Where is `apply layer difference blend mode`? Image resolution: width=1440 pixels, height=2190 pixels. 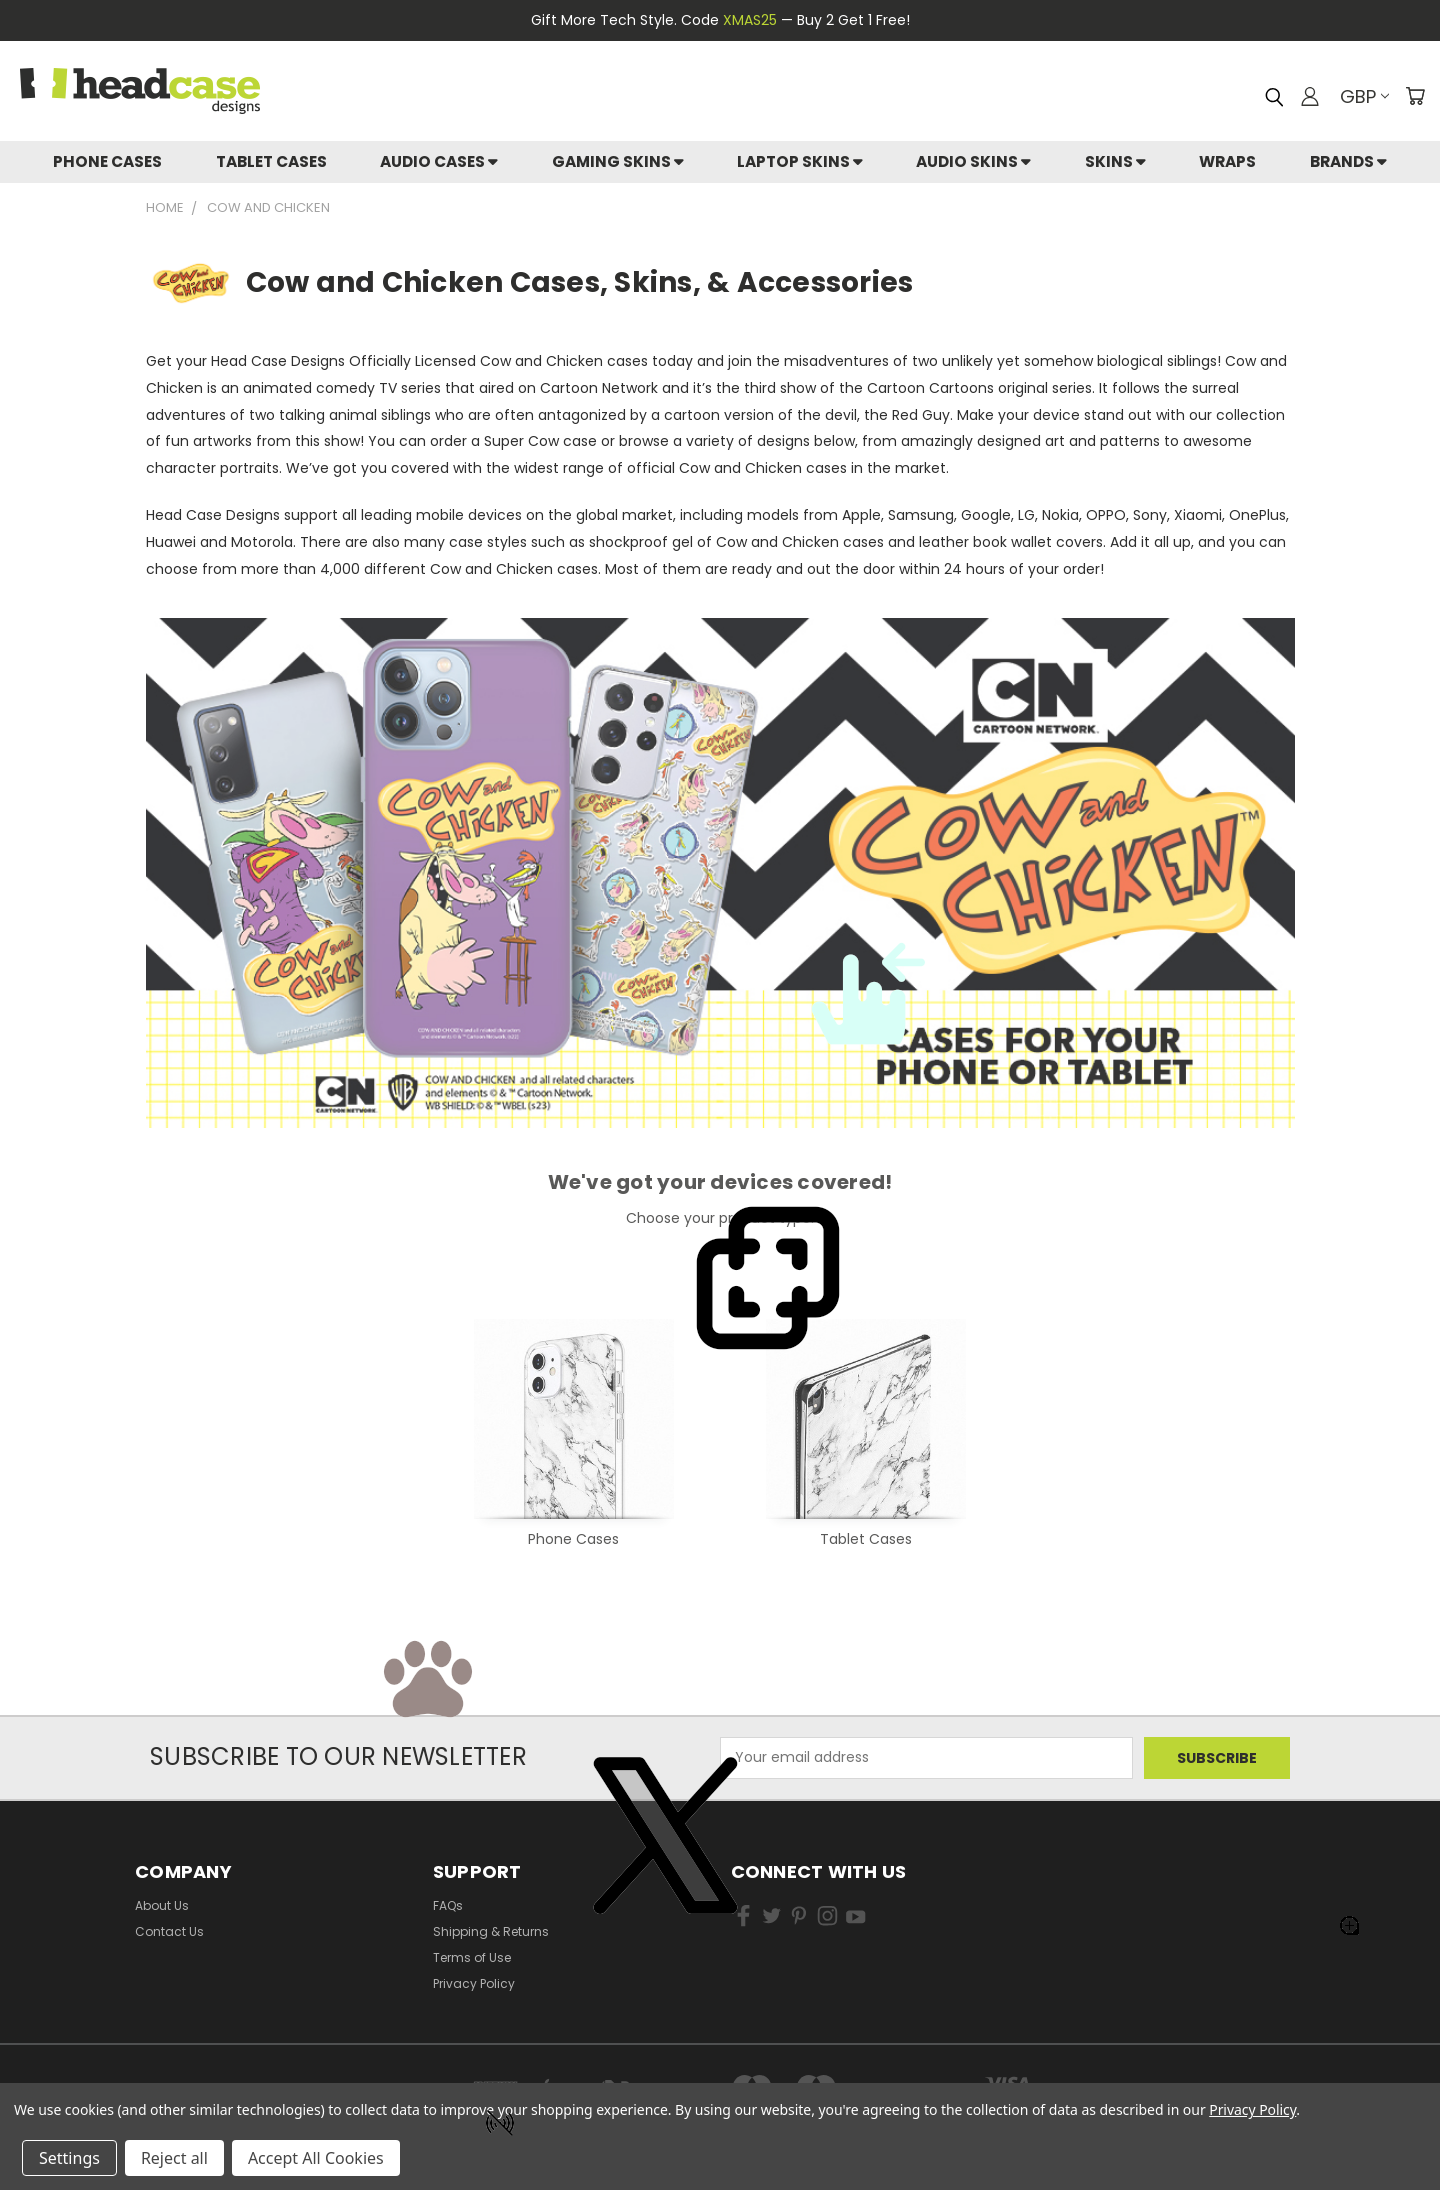
apply layer difference blend mode is located at coordinates (768, 1278).